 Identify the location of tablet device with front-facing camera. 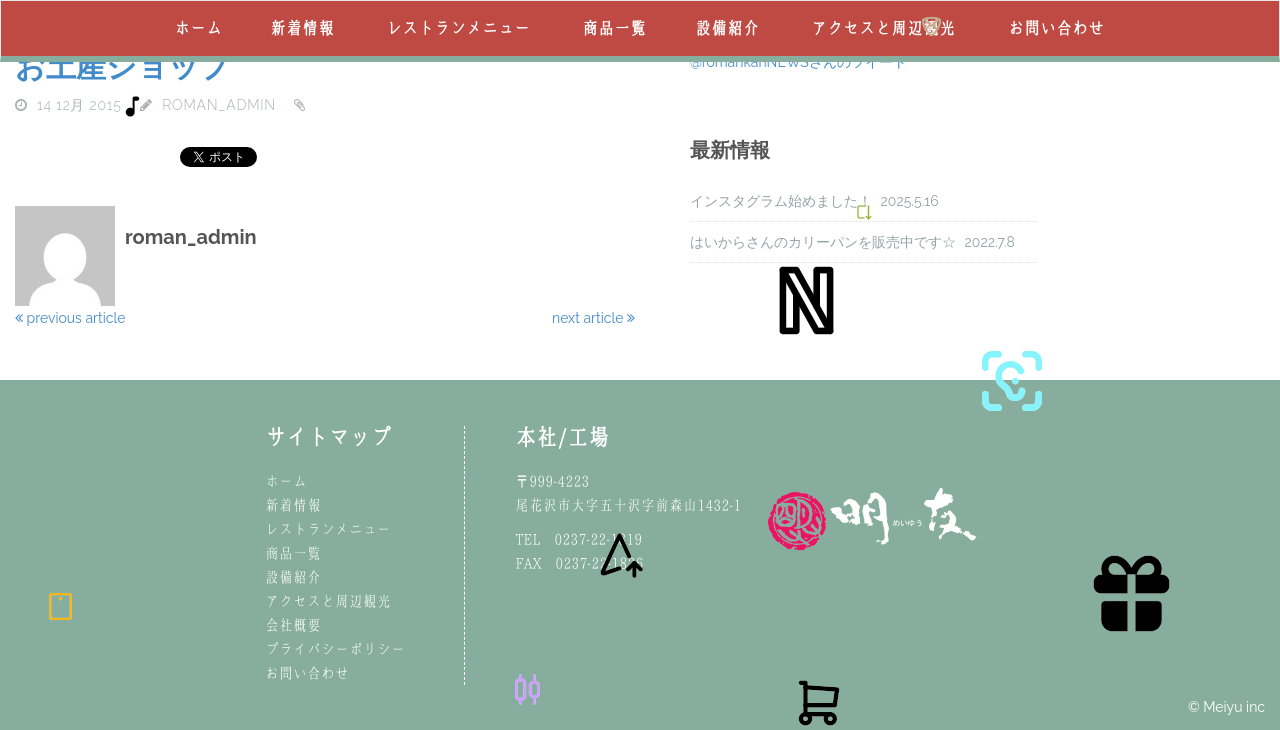
(60, 606).